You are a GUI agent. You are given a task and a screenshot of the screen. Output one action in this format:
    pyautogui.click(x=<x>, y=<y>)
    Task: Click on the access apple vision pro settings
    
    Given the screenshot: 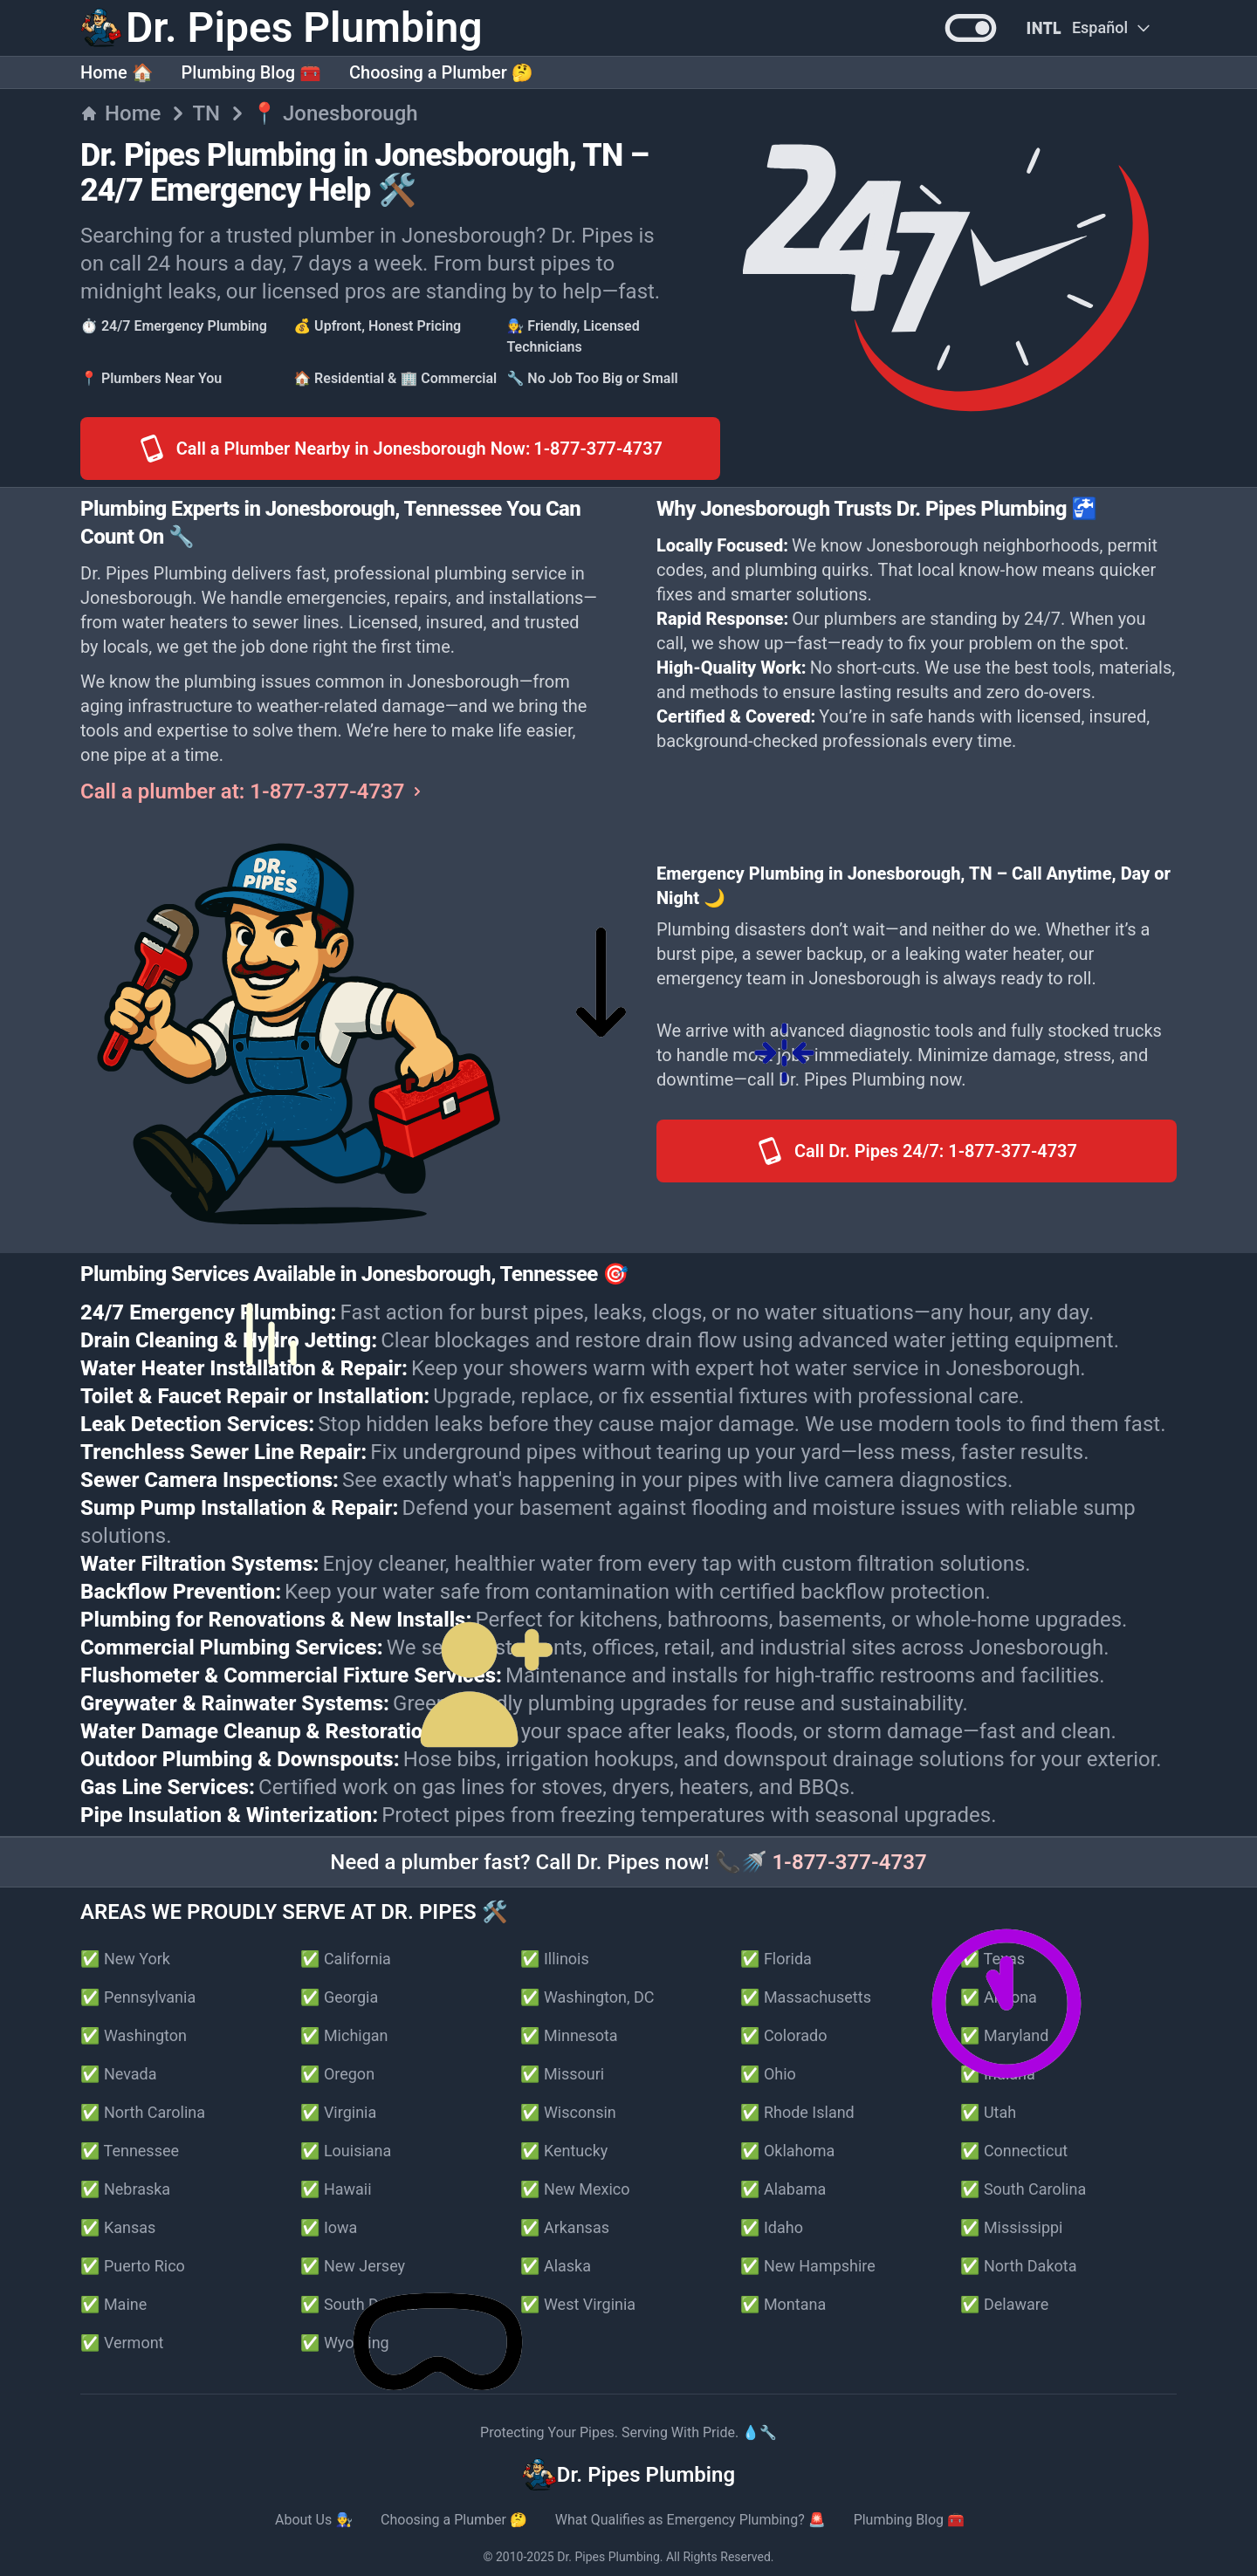 What is the action you would take?
    pyautogui.click(x=437, y=2339)
    